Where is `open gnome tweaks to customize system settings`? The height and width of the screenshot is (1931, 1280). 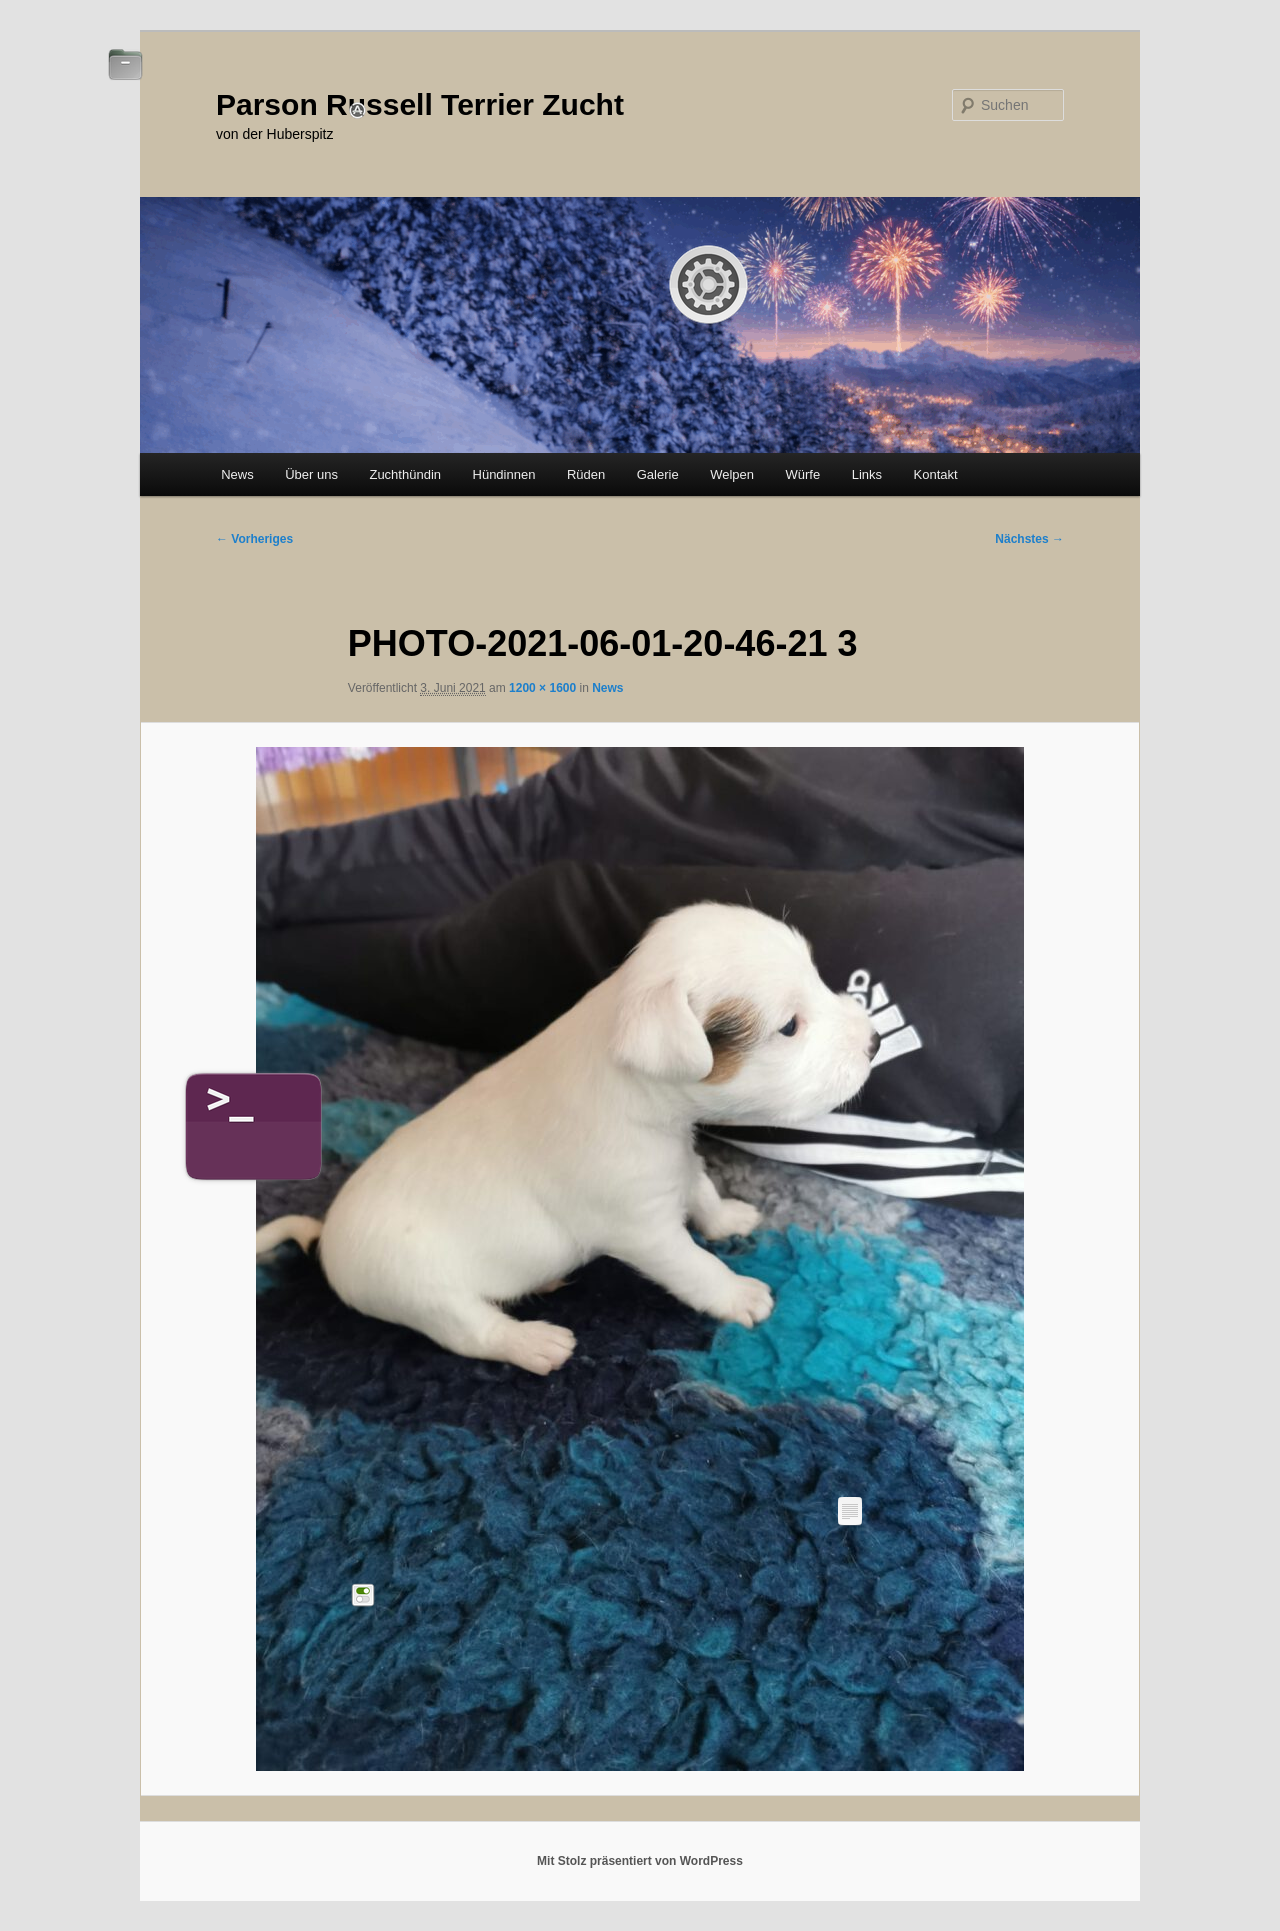 open gnome tweaks to customize system settings is located at coordinates (363, 1595).